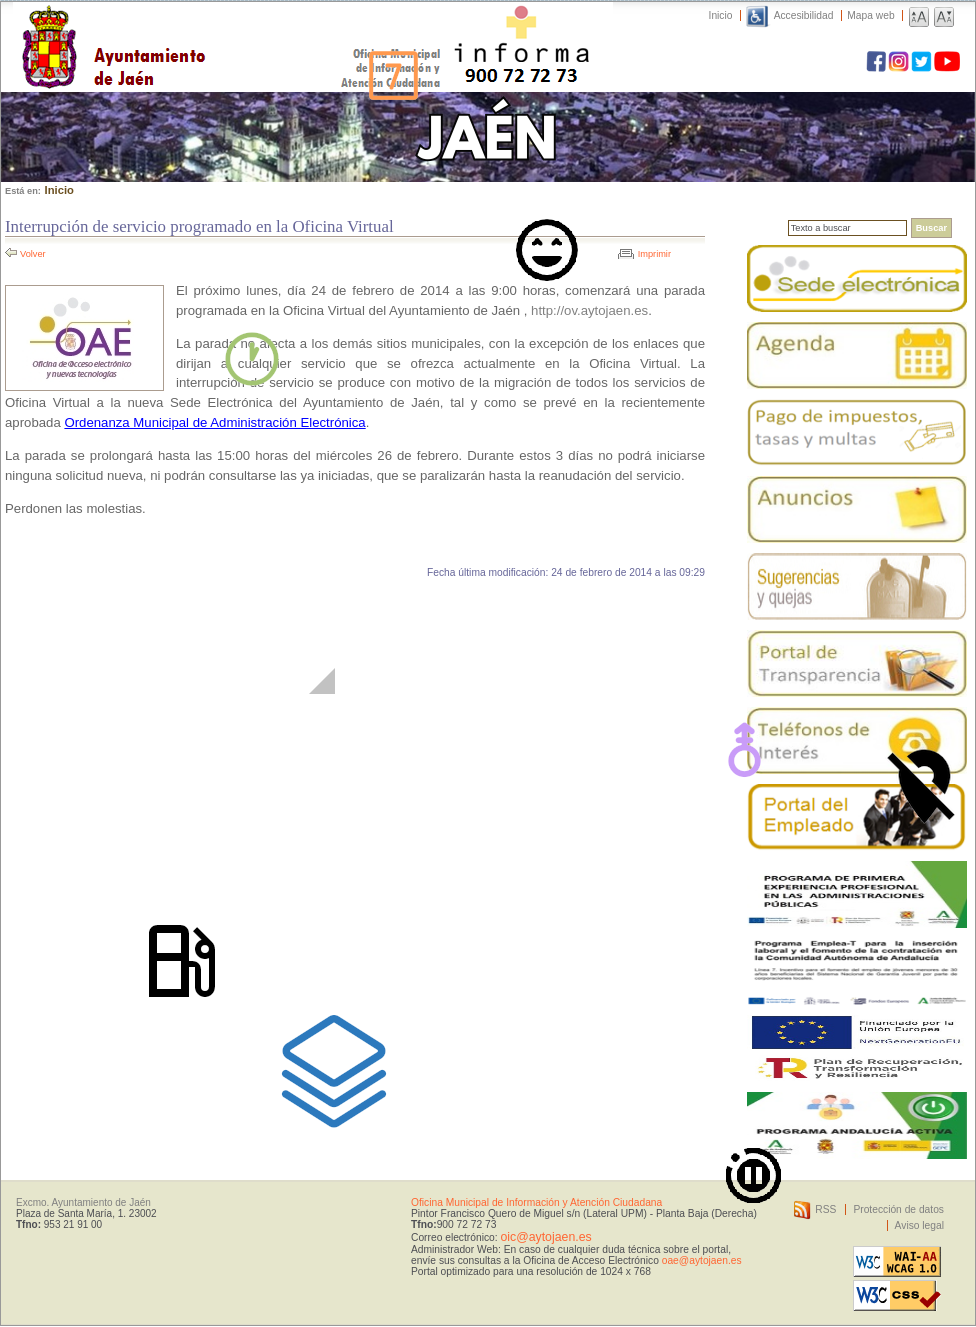  I want to click on disable location services, so click(924, 786).